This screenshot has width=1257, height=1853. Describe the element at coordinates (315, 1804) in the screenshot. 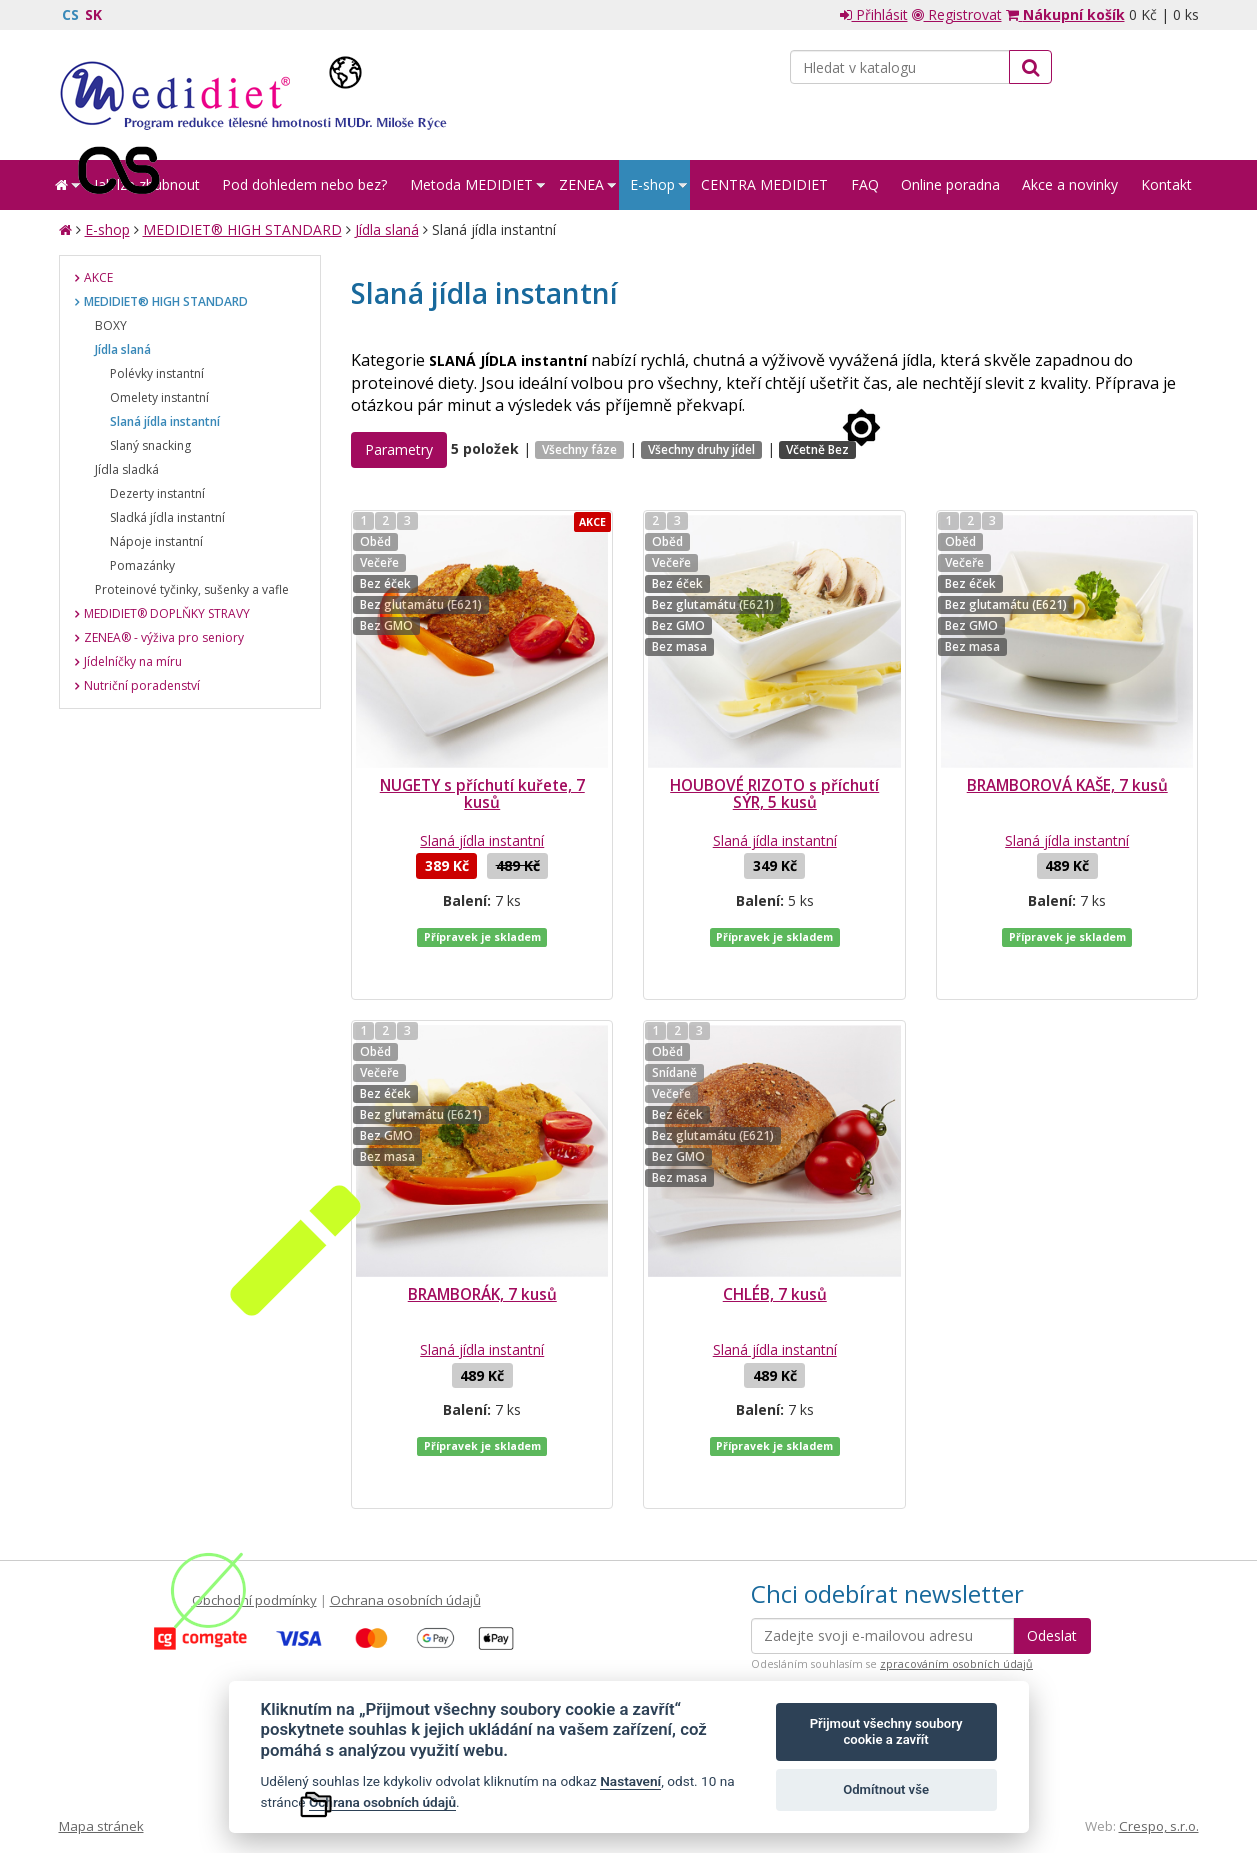

I see `browse multiple folders or directories` at that location.